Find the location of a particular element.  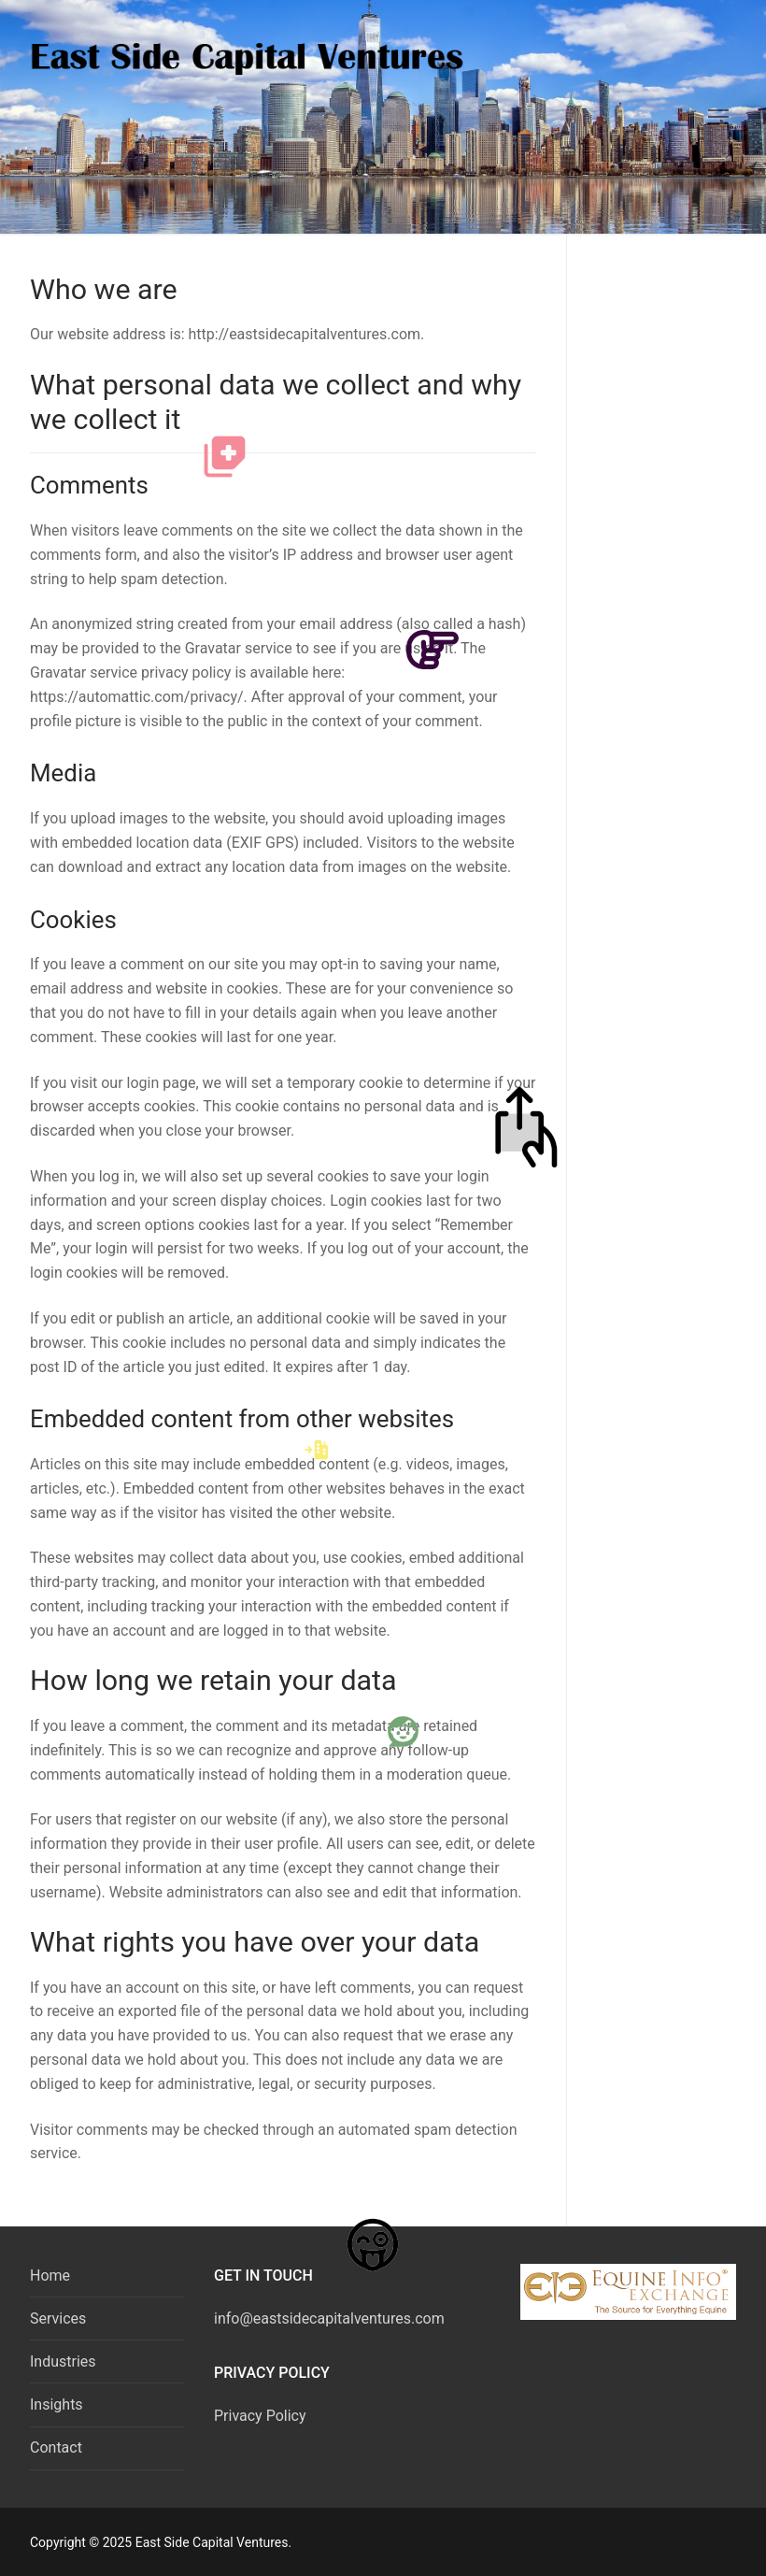

access medical records or notes is located at coordinates (224, 456).